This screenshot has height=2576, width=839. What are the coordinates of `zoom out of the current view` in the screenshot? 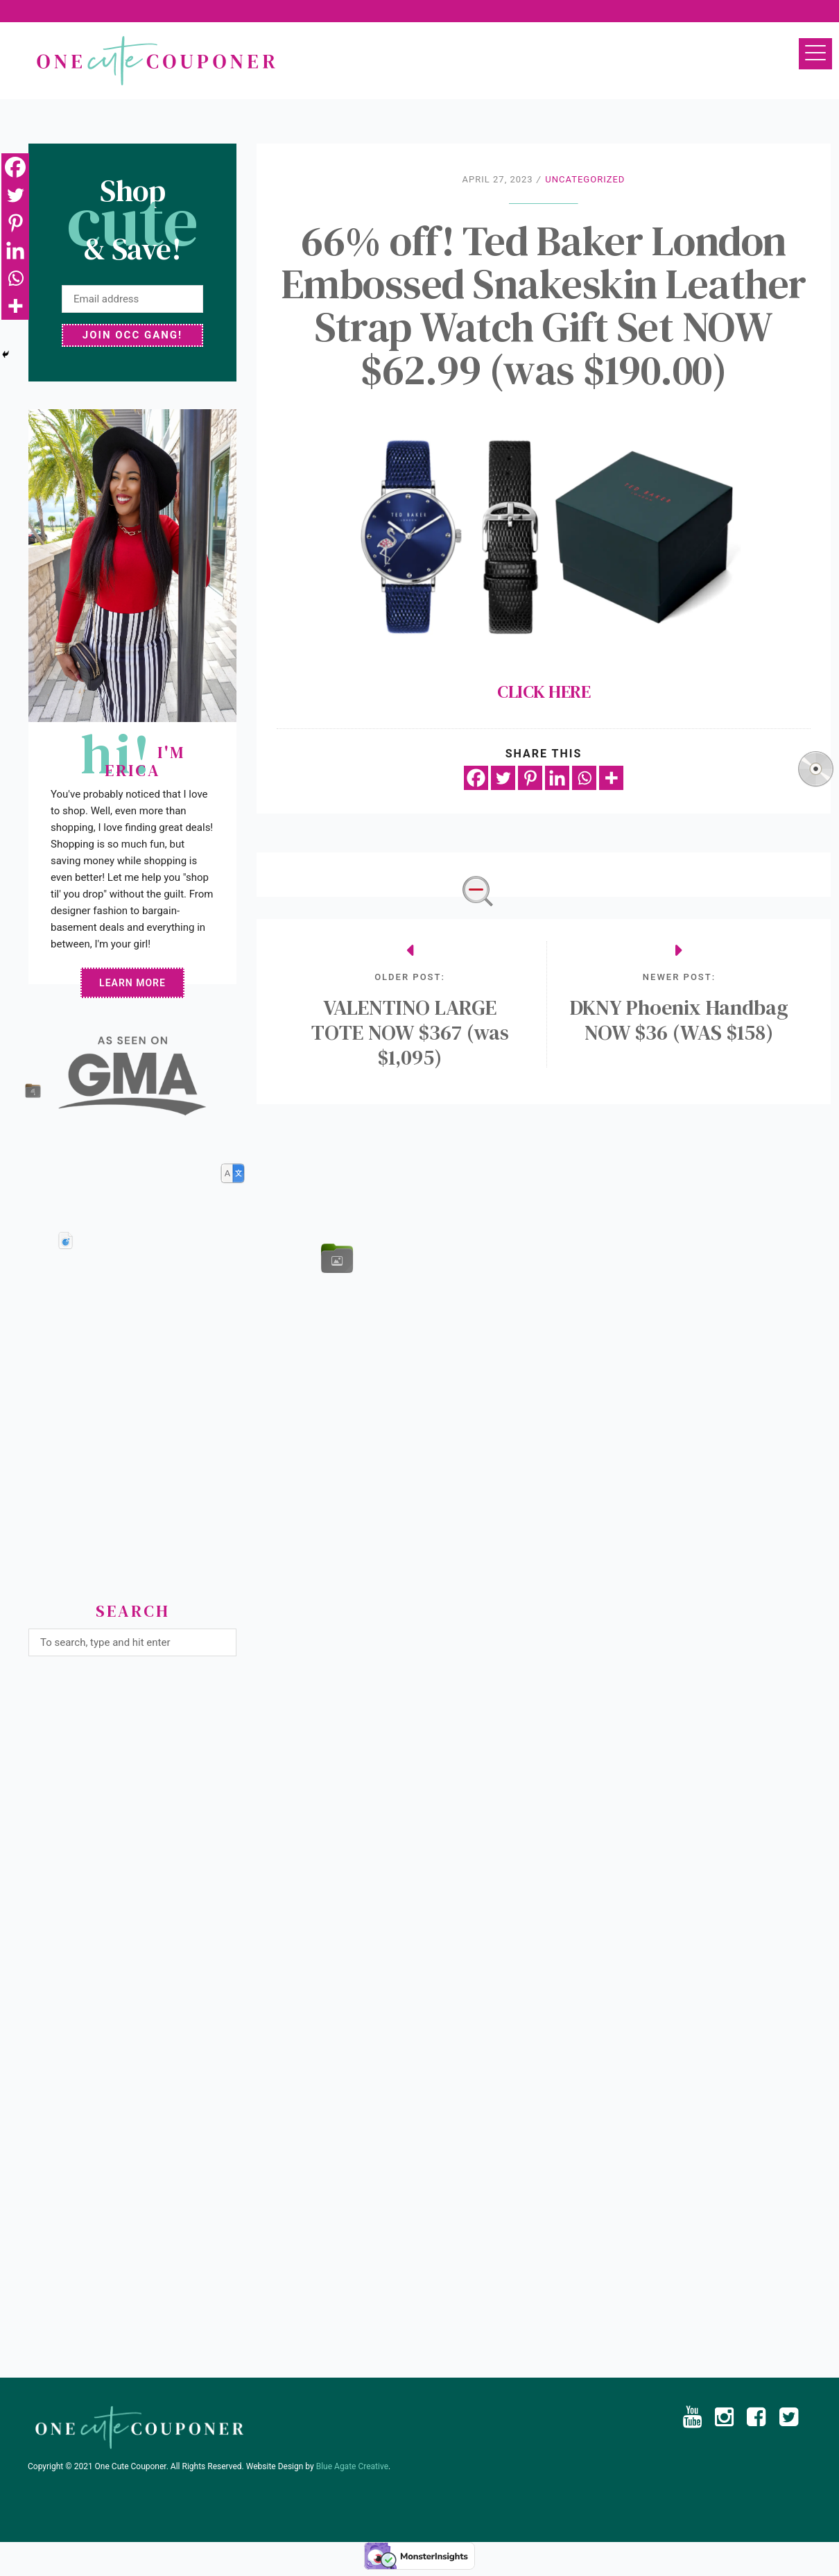 It's located at (478, 891).